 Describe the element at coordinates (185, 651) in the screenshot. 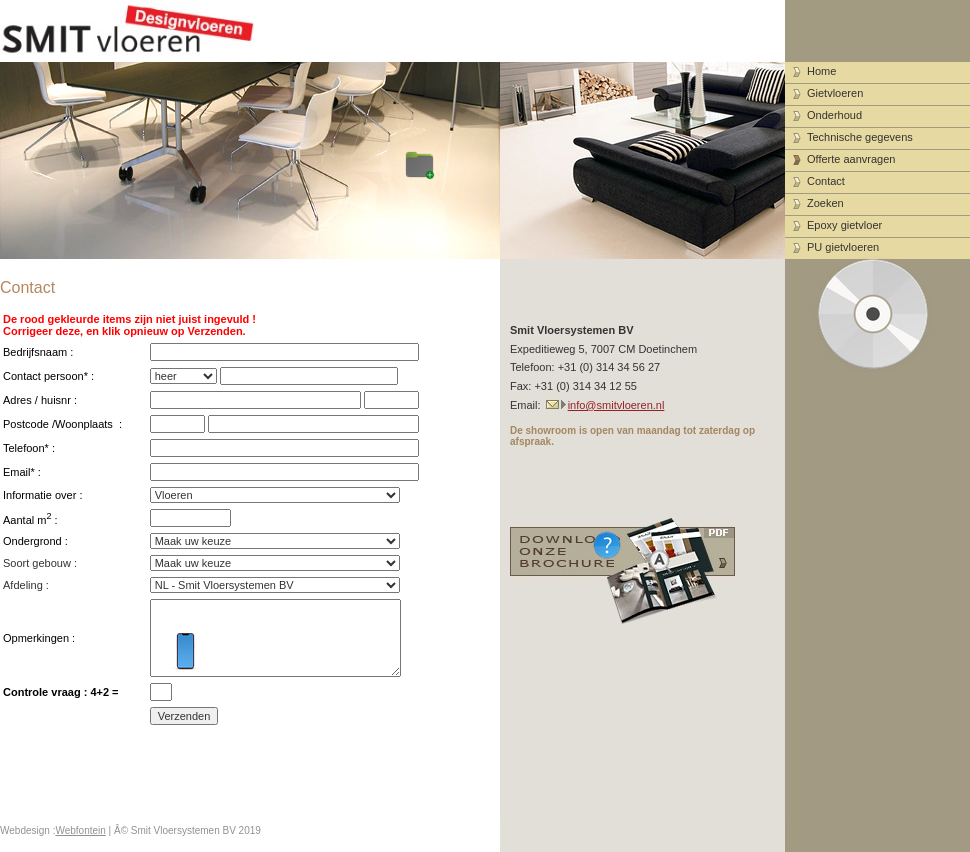

I see `iPhone 14 device icon` at that location.